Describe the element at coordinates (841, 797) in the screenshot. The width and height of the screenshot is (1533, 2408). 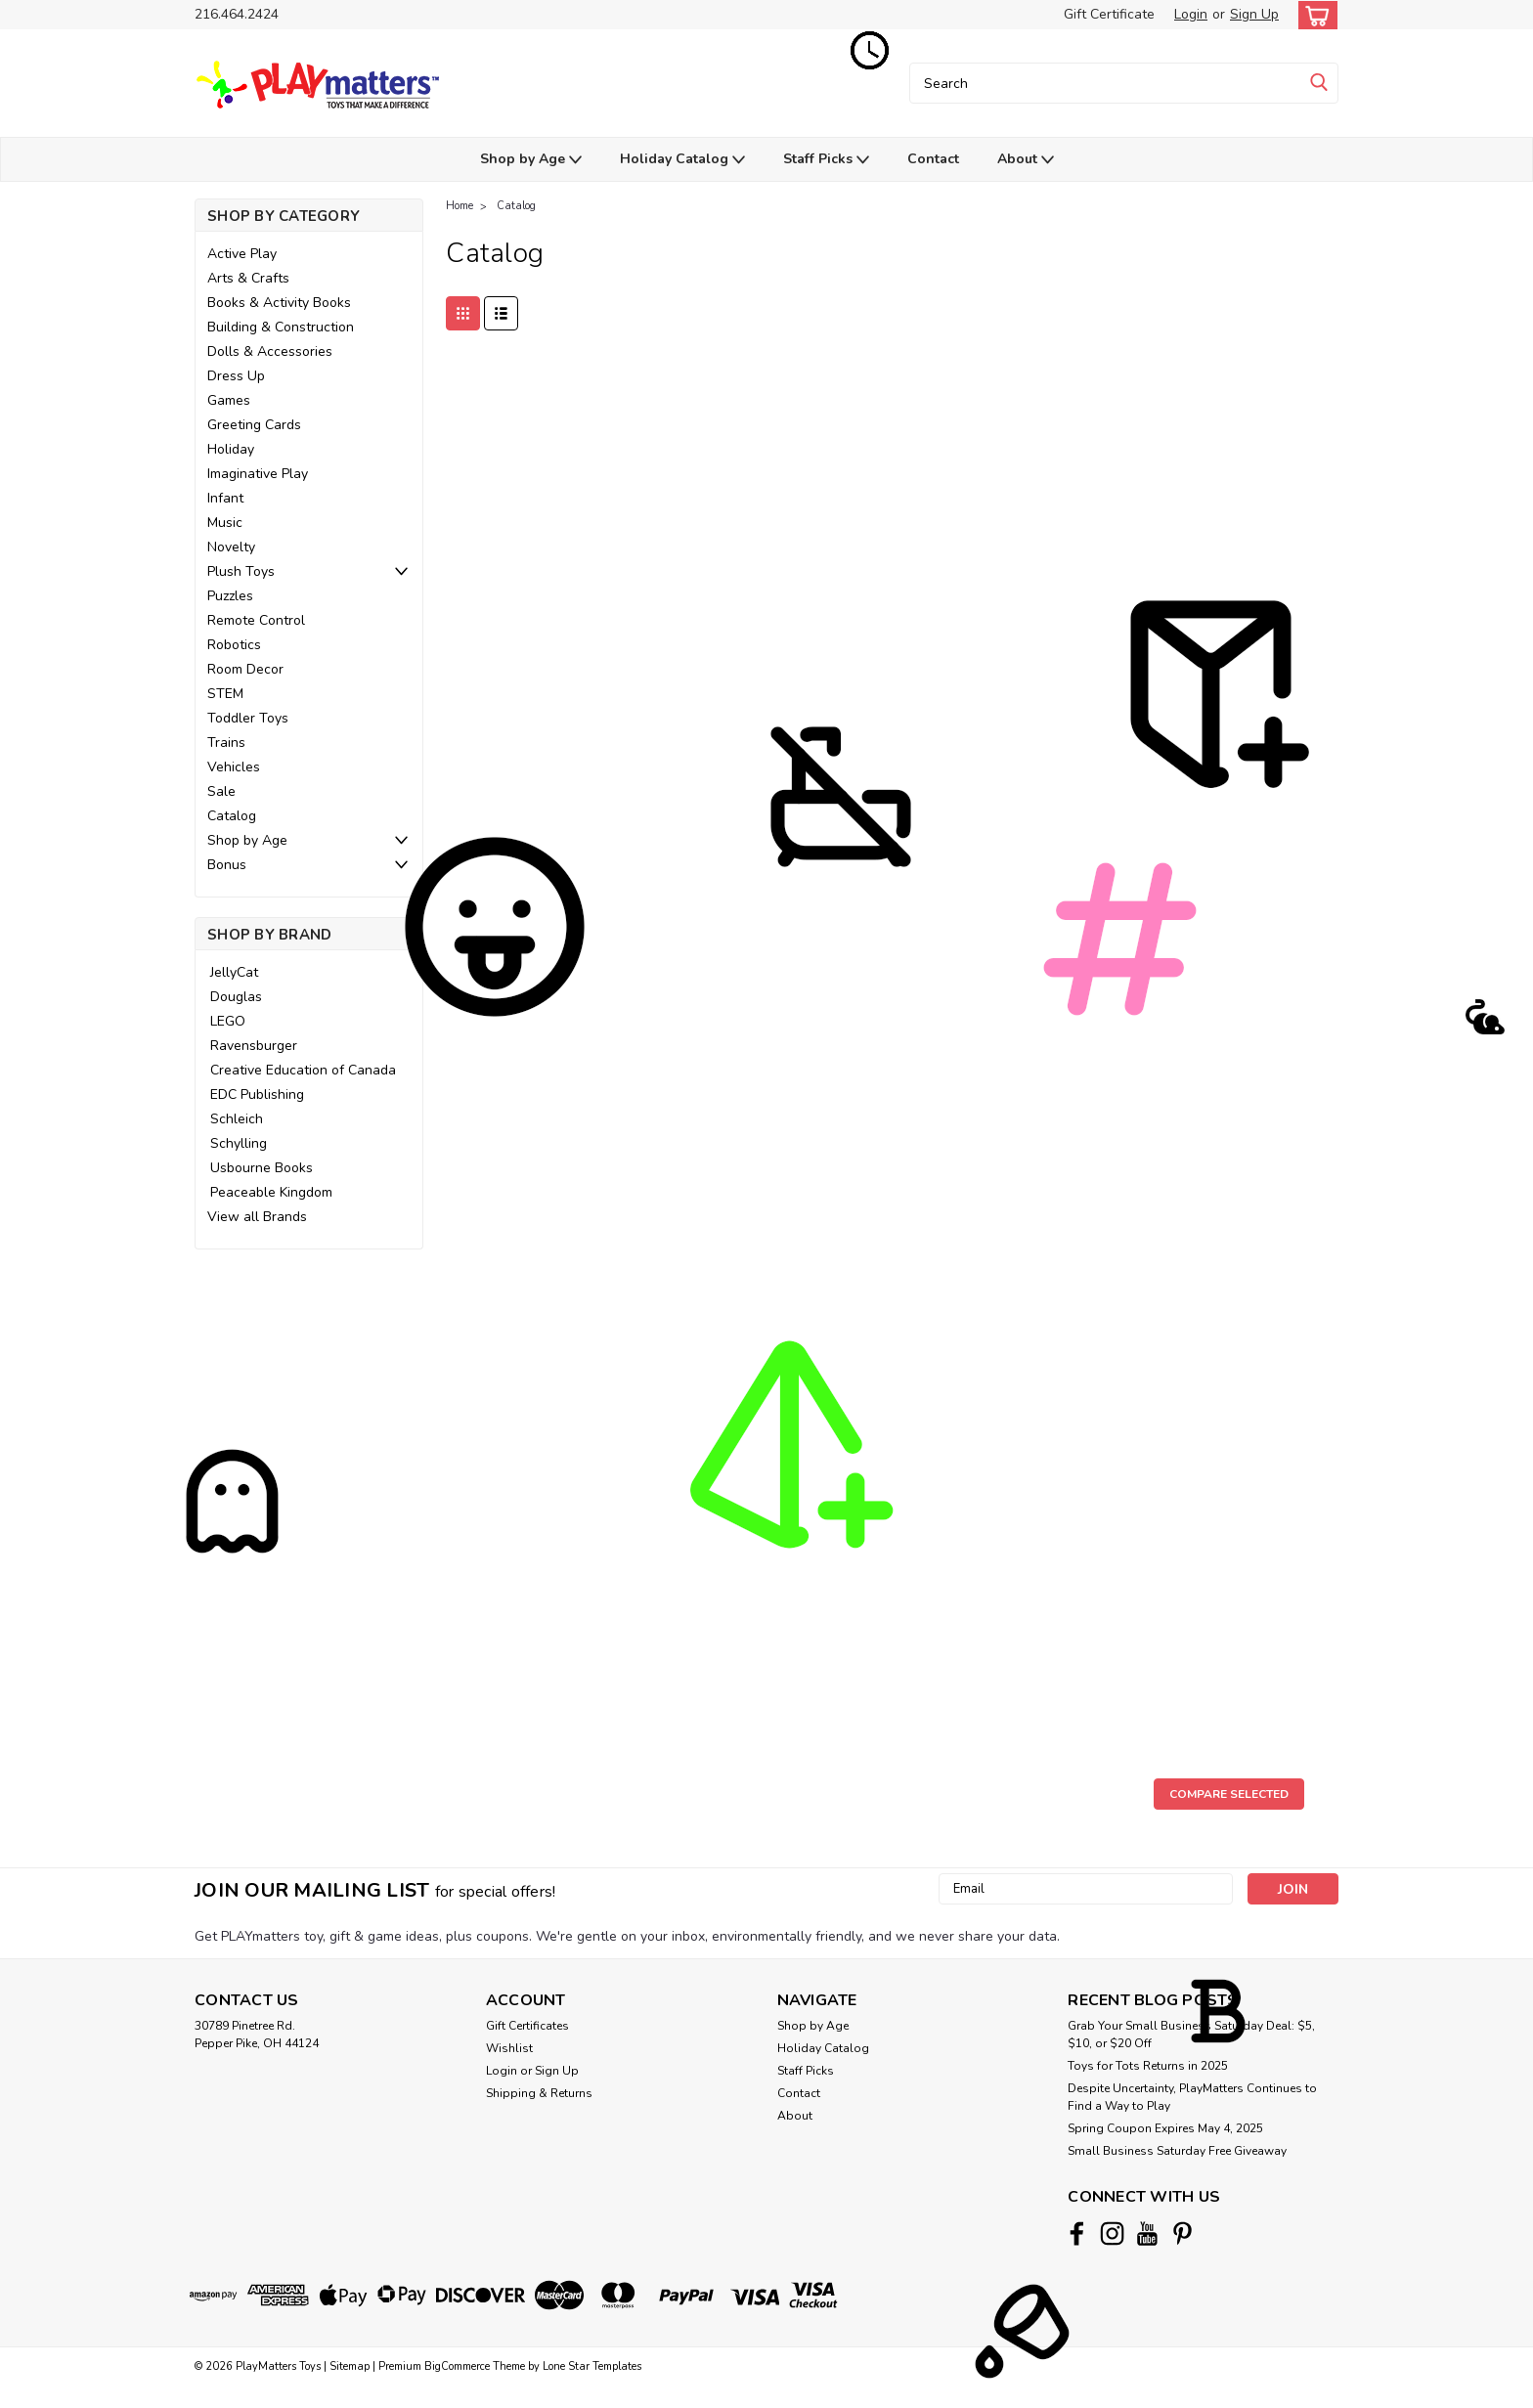
I see `indicates bathtub or bath feature is unavailable` at that location.